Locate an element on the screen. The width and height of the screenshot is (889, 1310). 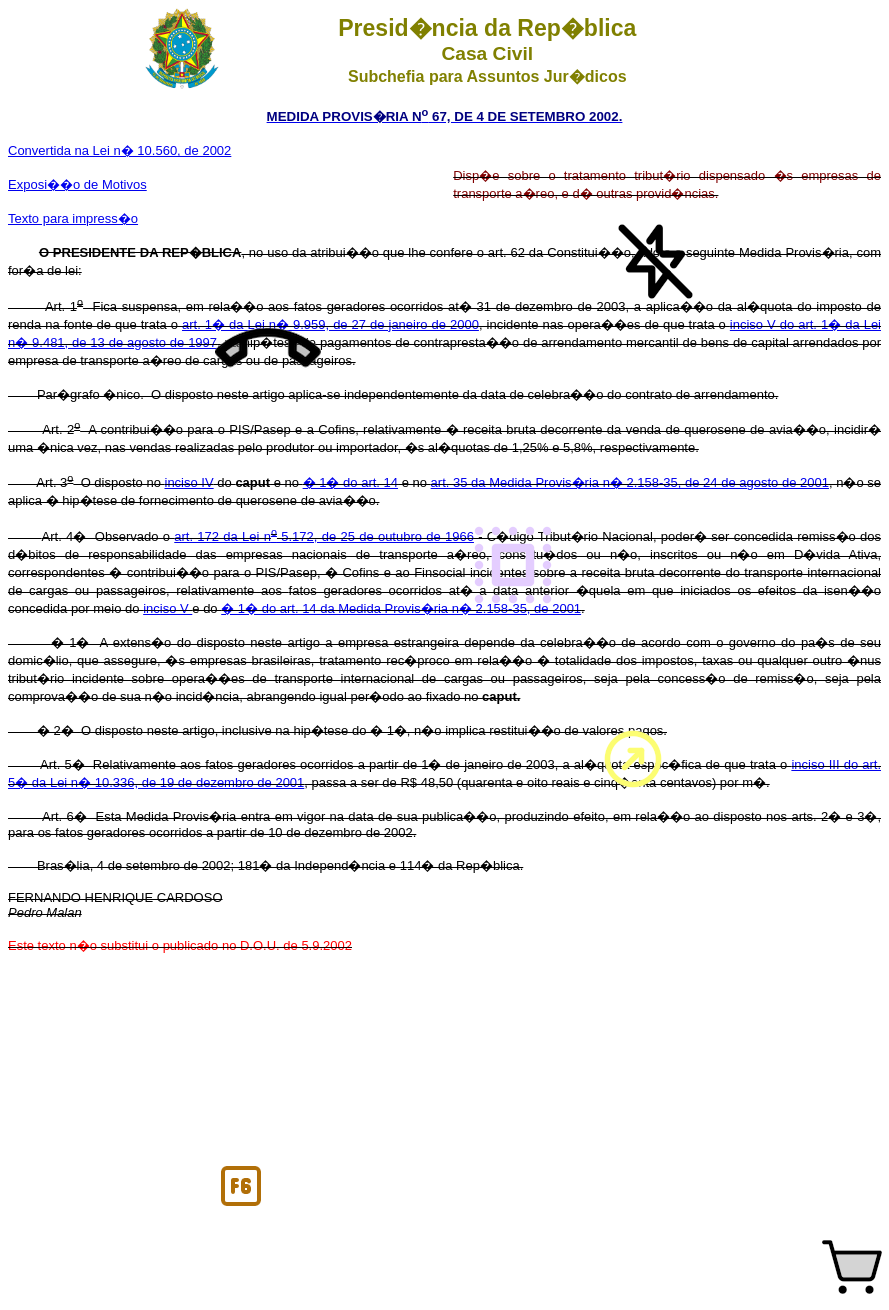
view your shopping cart is located at coordinates (853, 1267).